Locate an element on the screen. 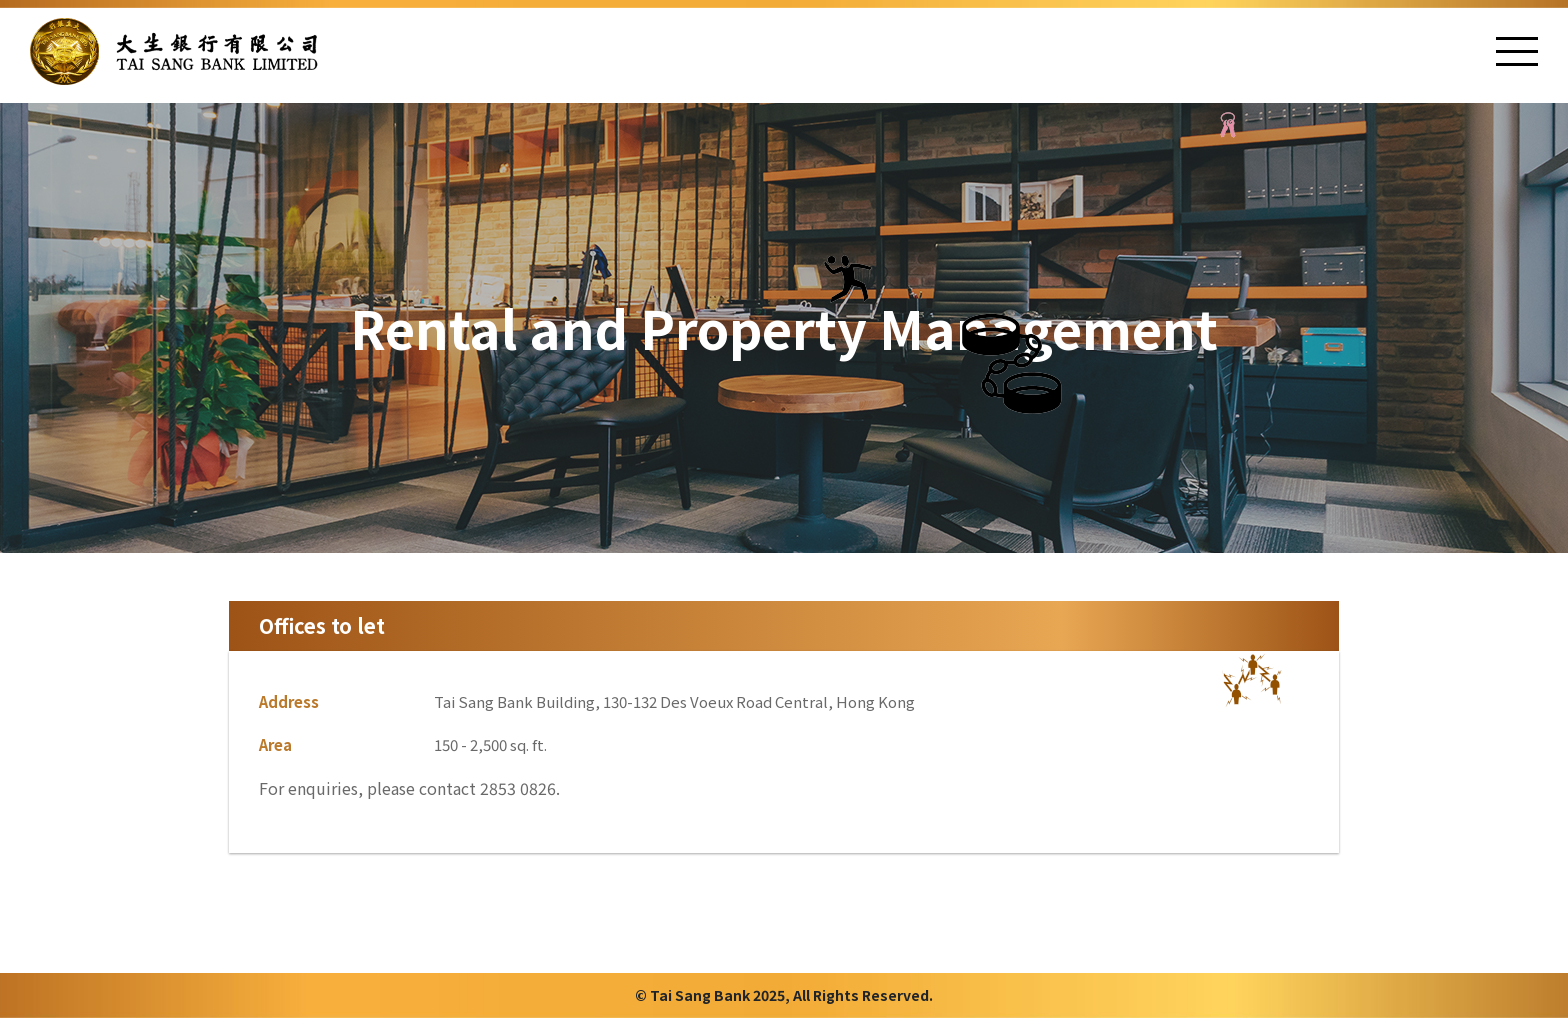  access property or home management settings is located at coordinates (1228, 125).